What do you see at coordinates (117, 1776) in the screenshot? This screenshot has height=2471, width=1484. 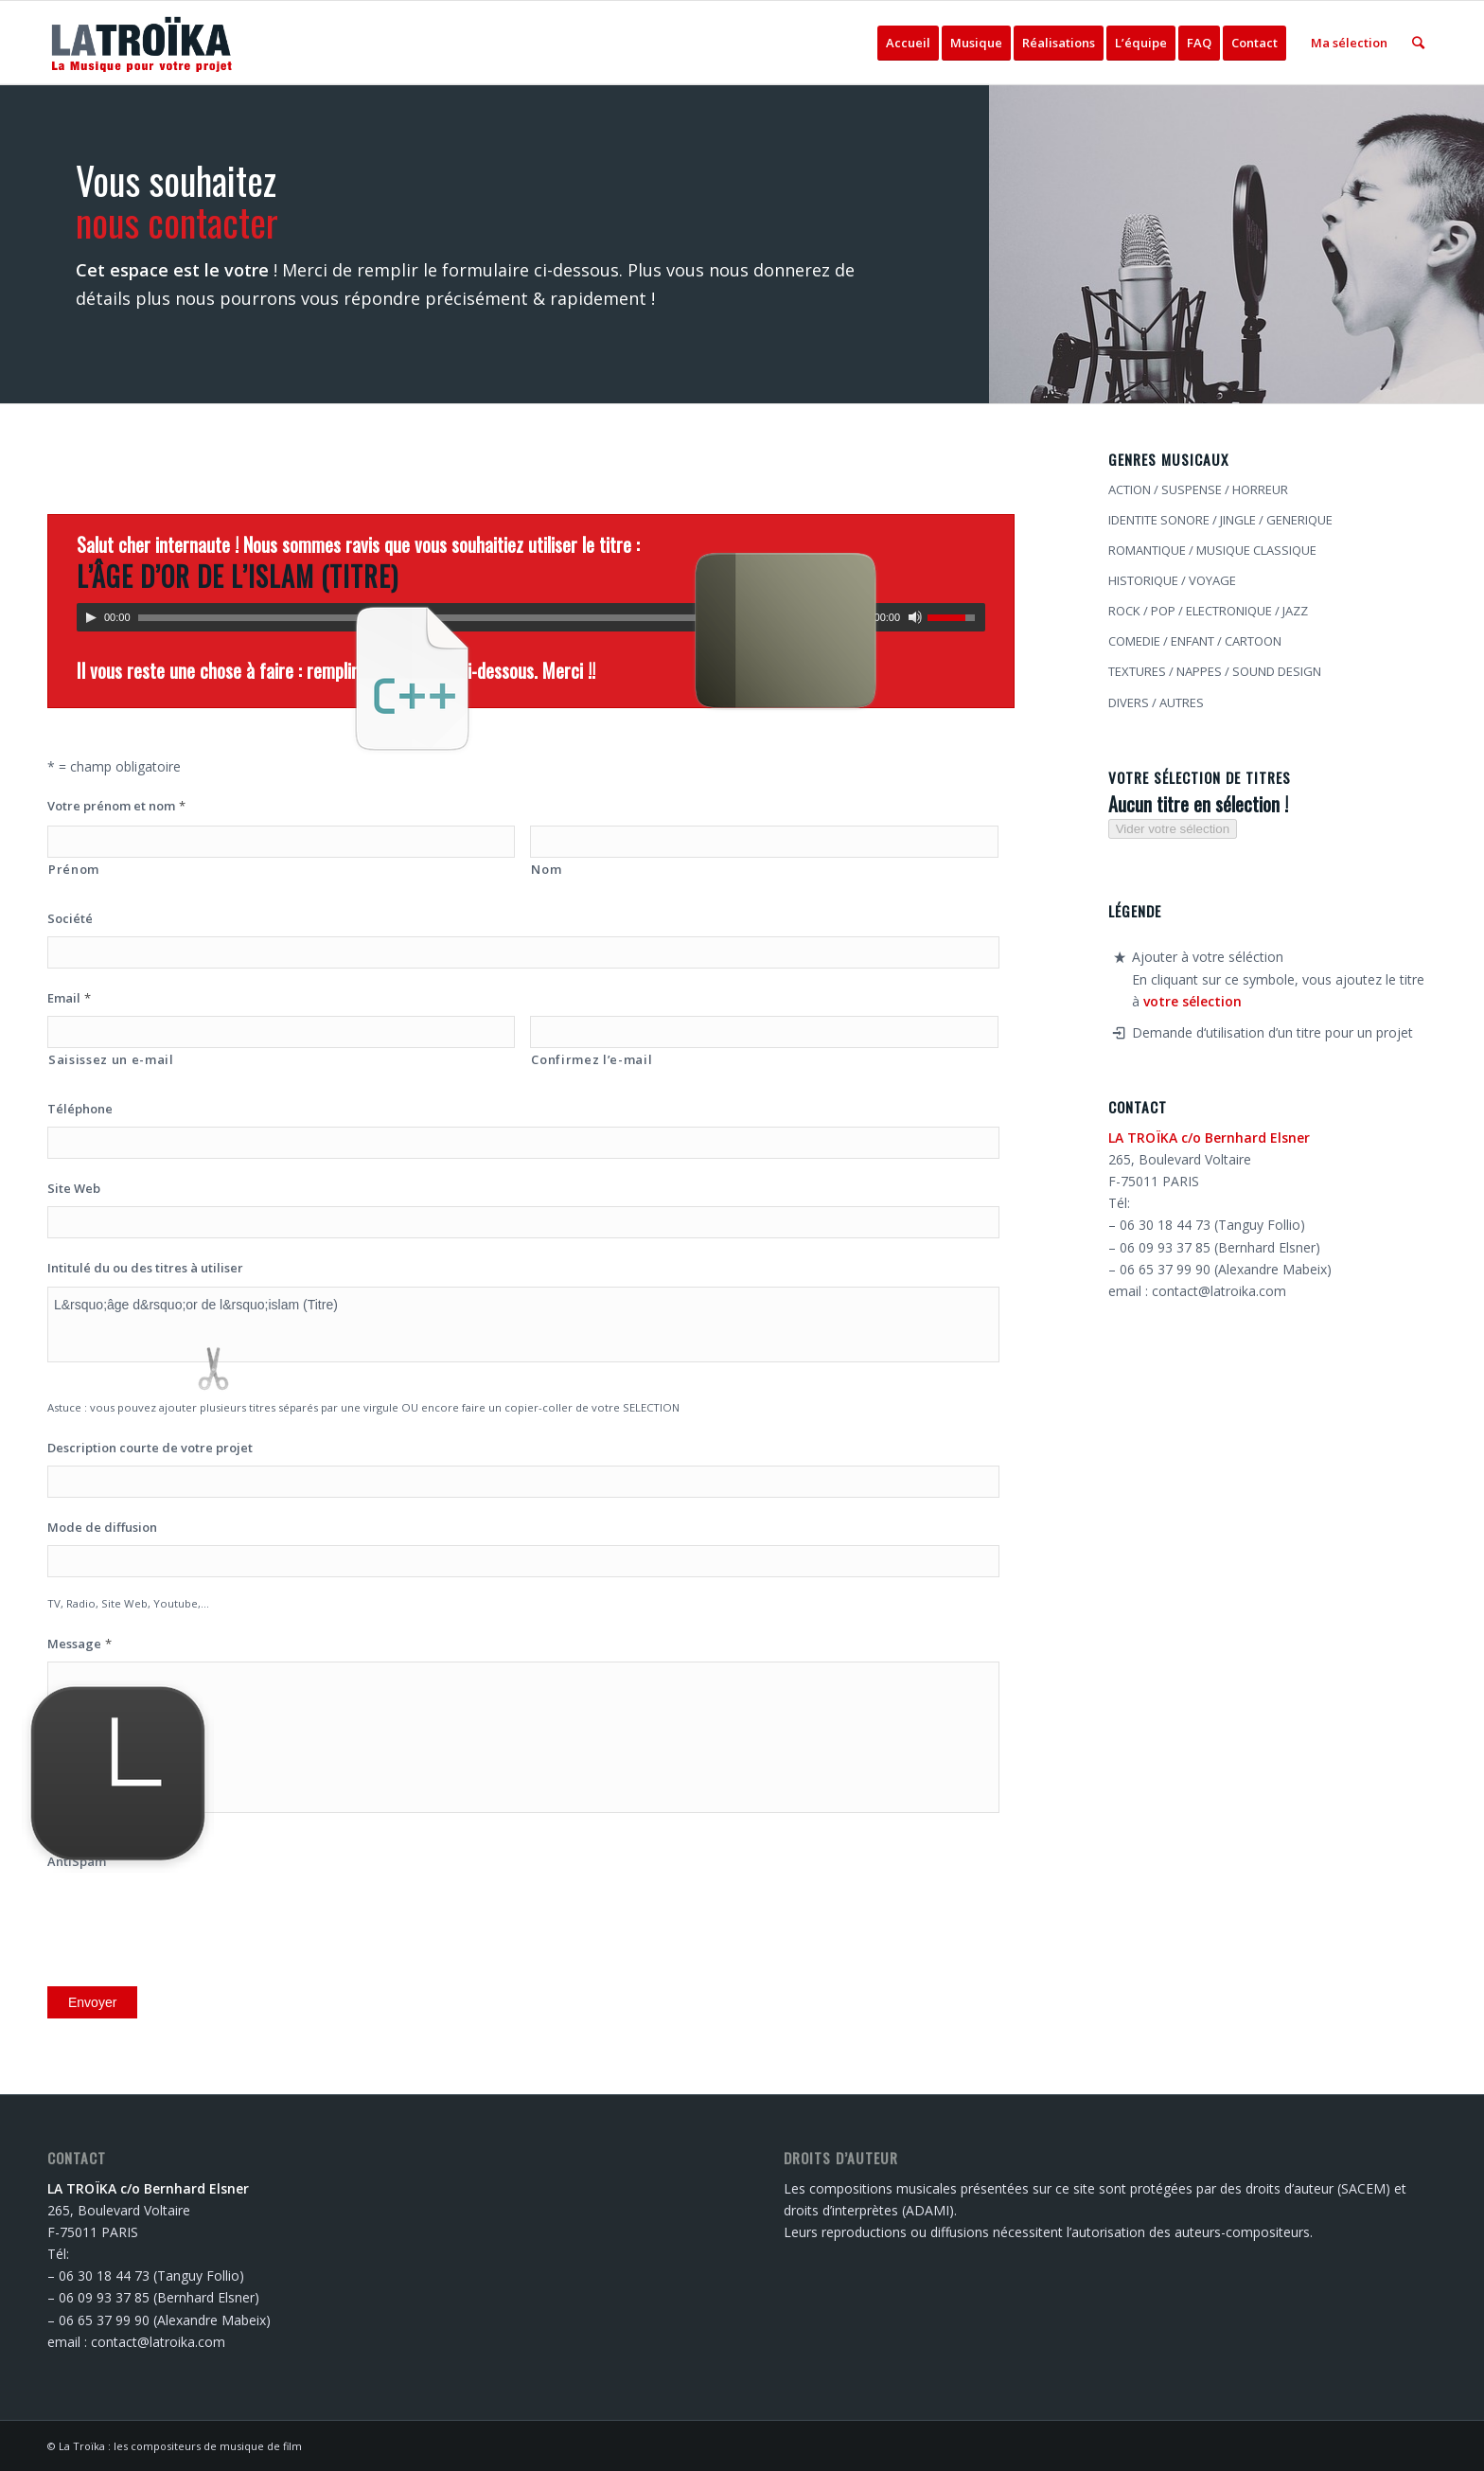 I see `open date and time settings` at bounding box center [117, 1776].